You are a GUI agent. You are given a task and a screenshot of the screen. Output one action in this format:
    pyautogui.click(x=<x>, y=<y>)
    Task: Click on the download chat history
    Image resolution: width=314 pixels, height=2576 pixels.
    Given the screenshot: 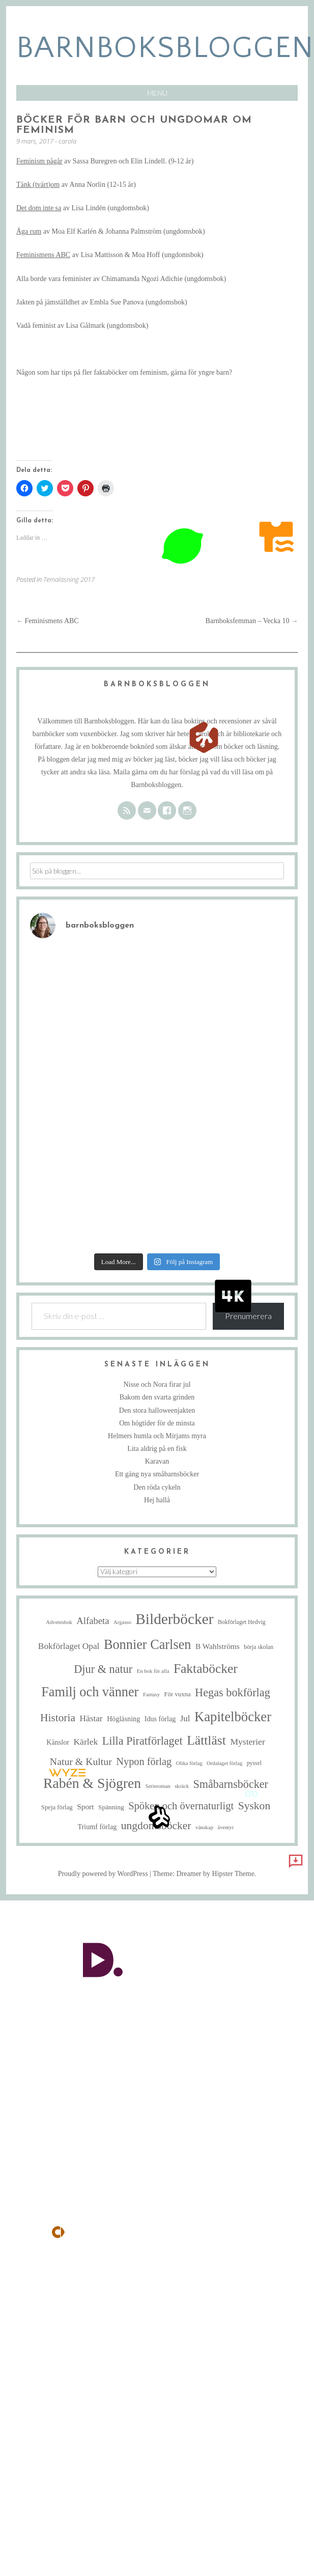 What is the action you would take?
    pyautogui.click(x=296, y=1861)
    